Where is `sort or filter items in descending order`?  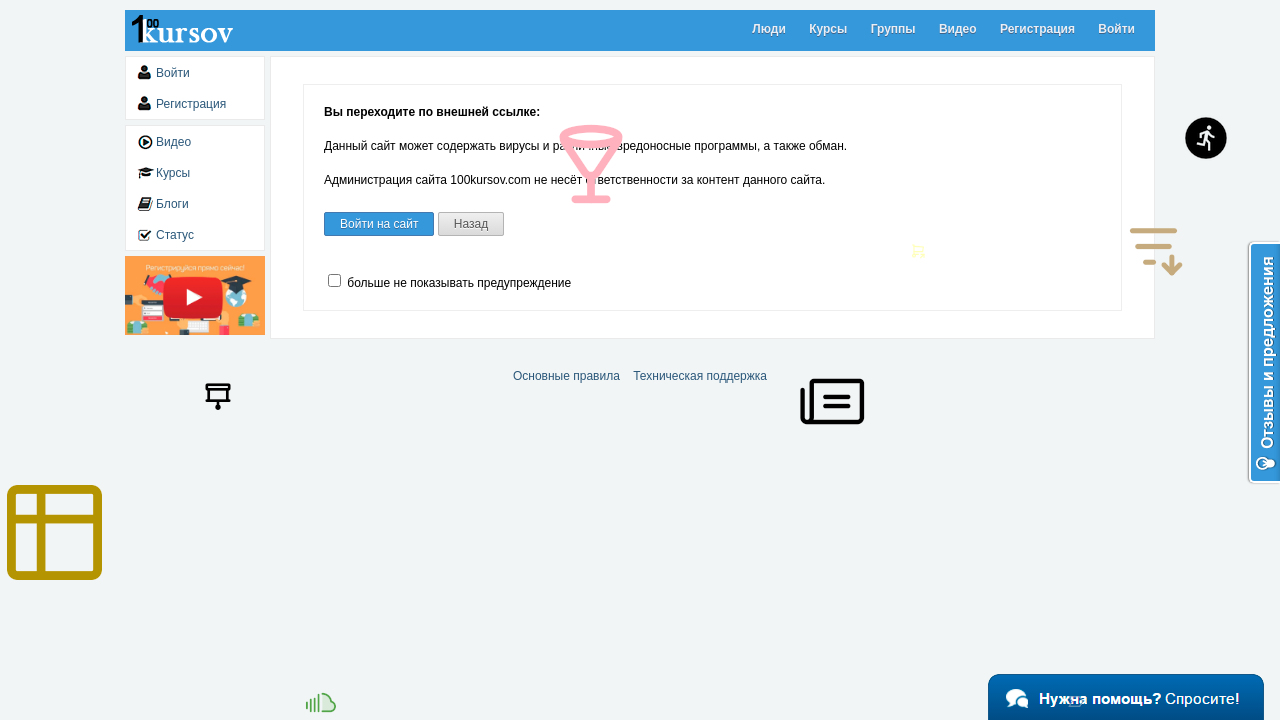 sort or filter items in descending order is located at coordinates (1153, 246).